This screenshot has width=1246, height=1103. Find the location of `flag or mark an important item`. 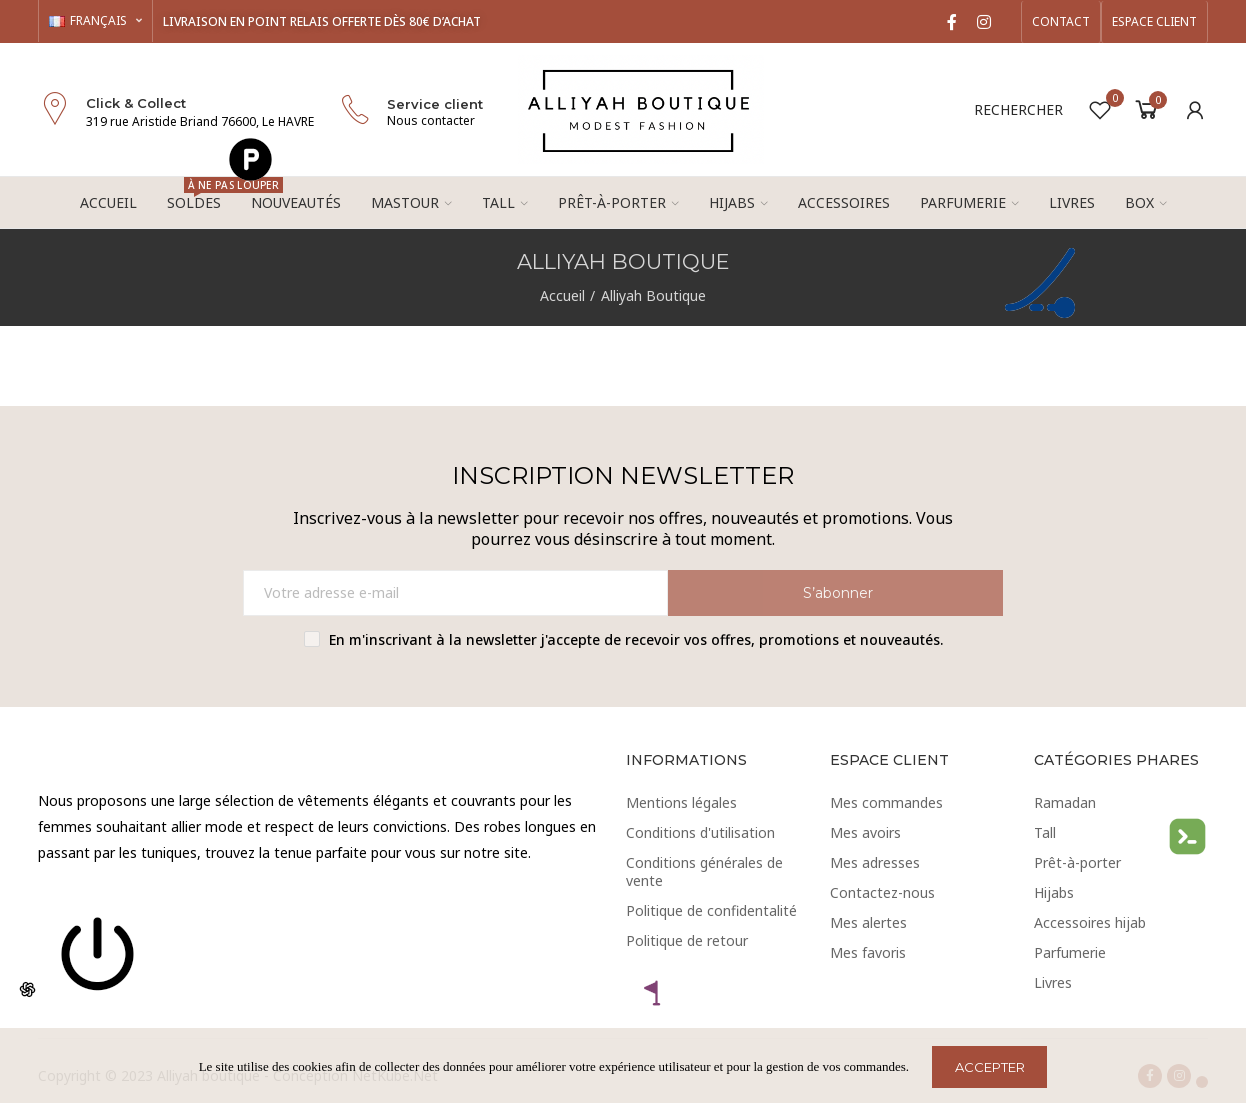

flag or mark an important item is located at coordinates (654, 993).